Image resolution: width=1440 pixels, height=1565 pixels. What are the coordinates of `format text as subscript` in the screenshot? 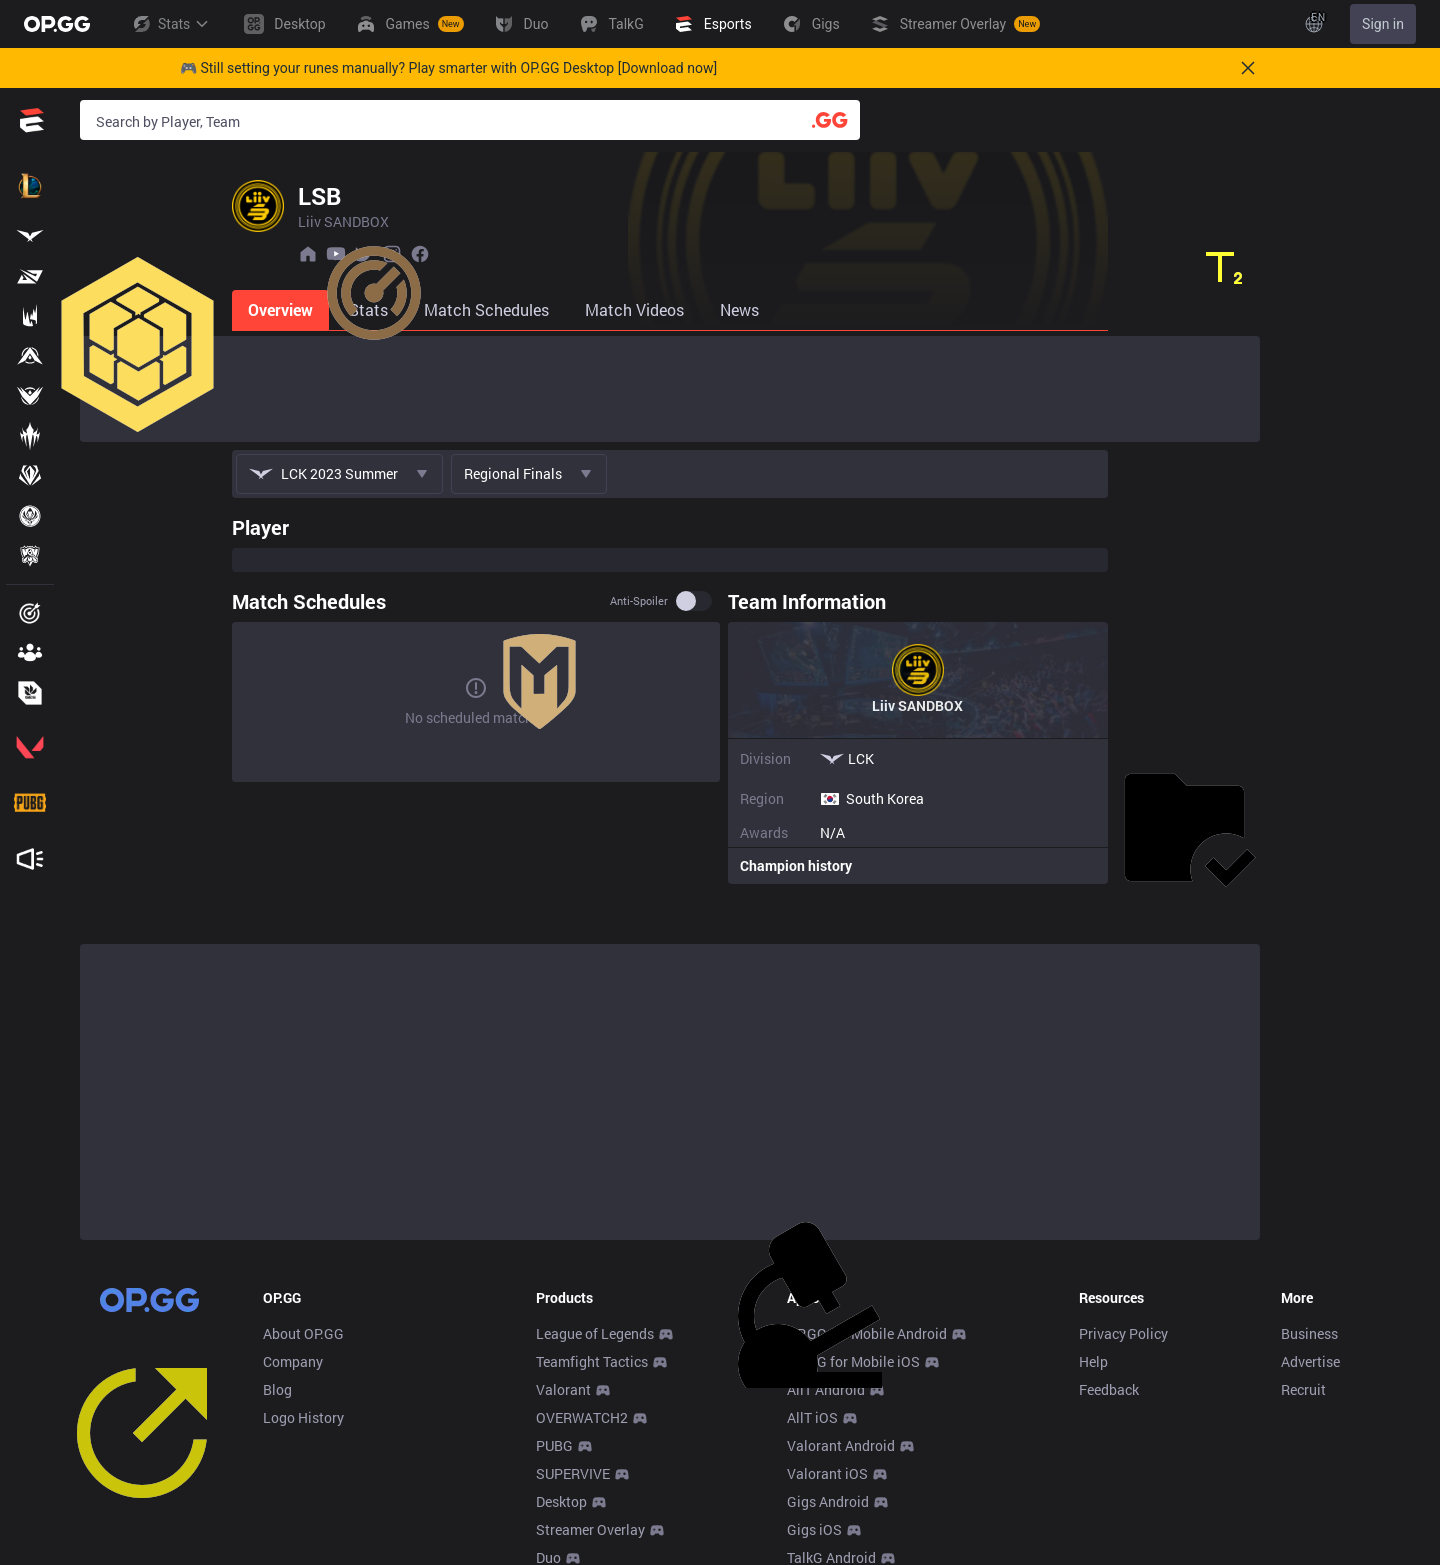 It's located at (1224, 268).